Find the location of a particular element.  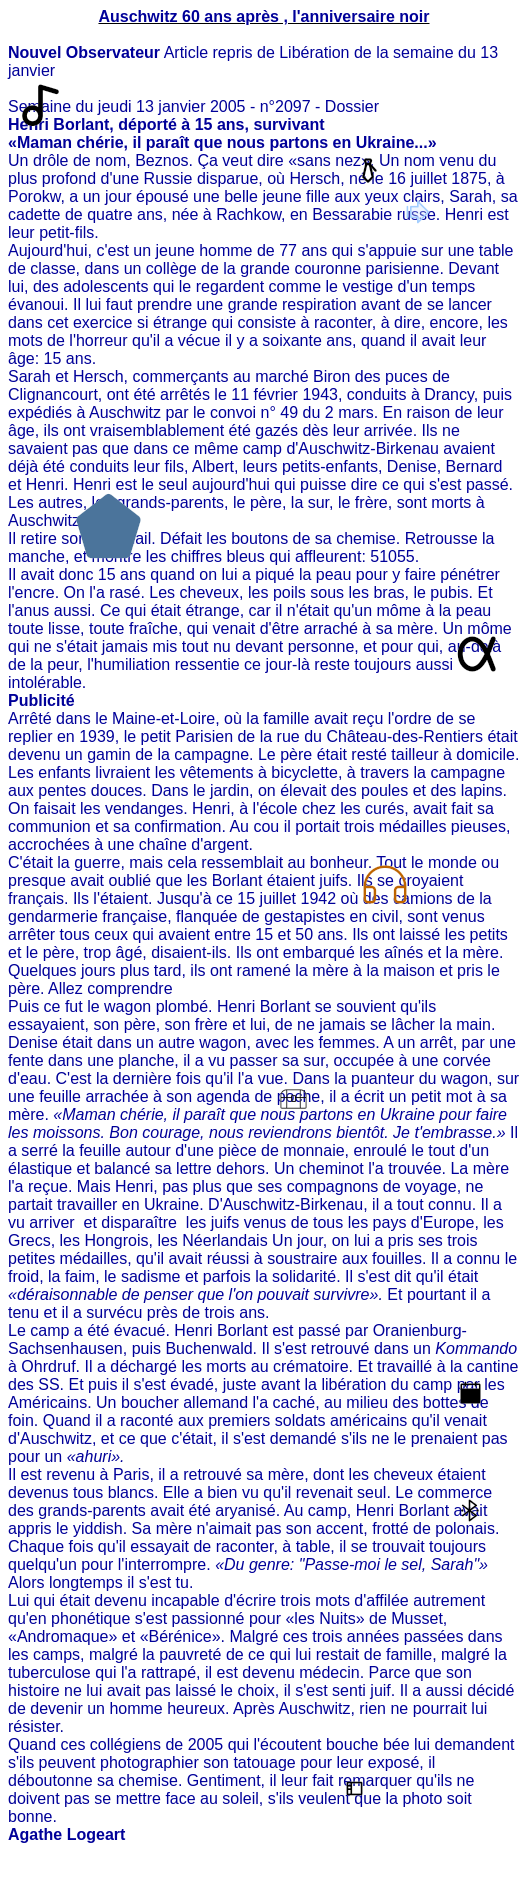

view calendar or schedule is located at coordinates (470, 1393).